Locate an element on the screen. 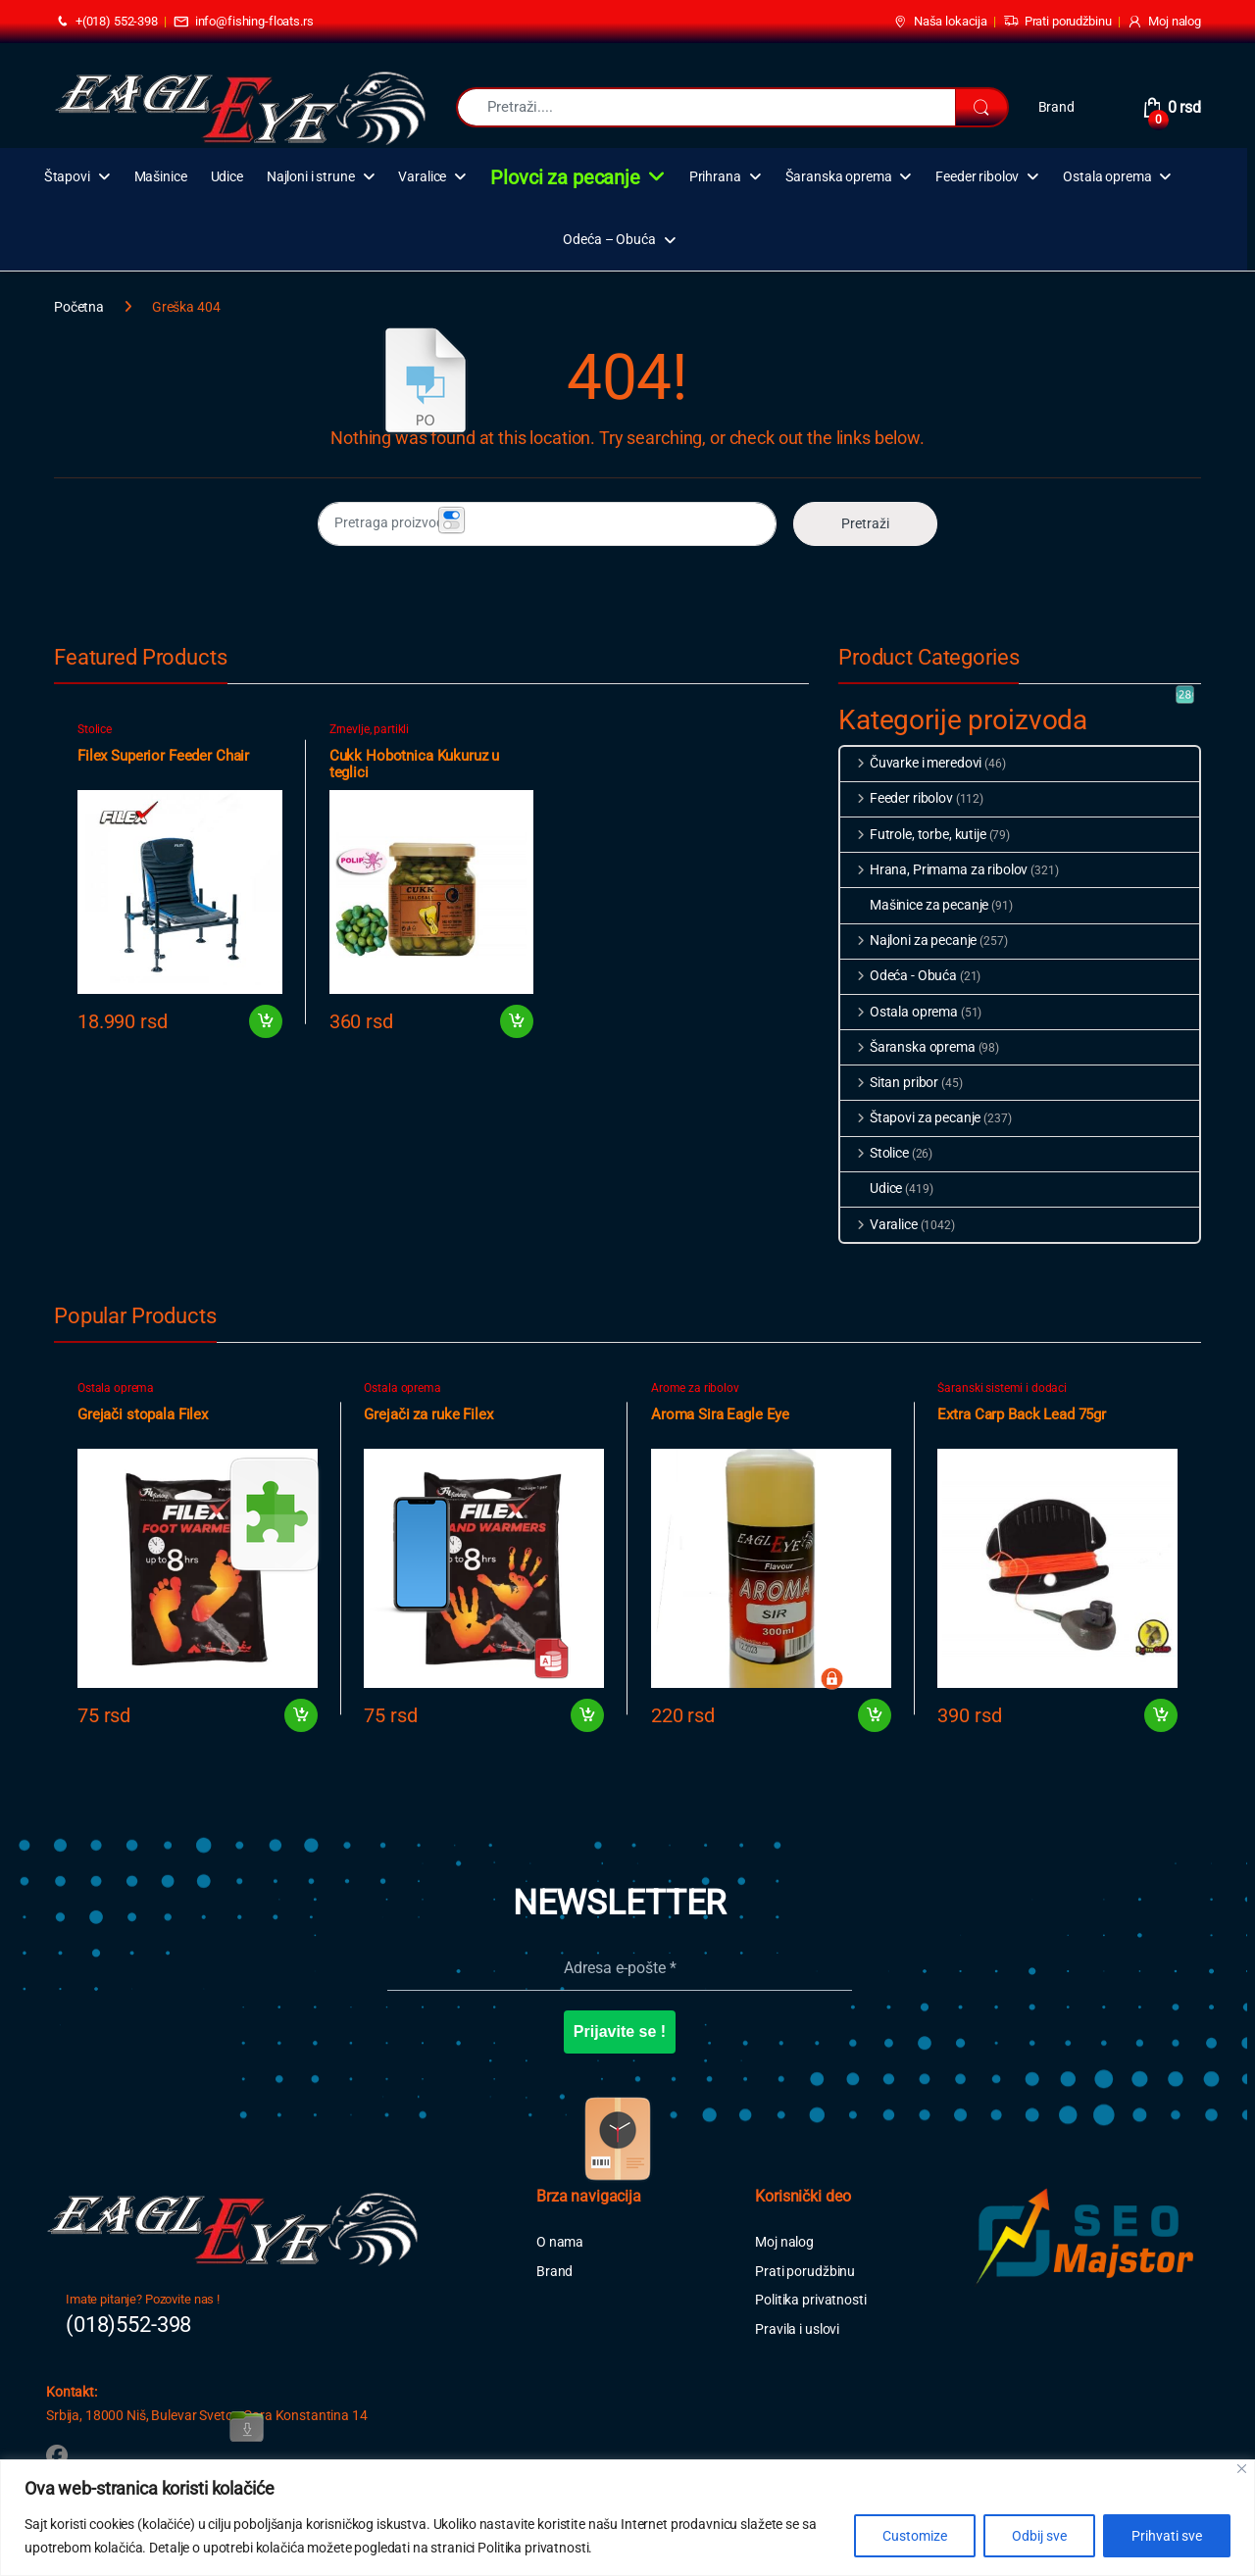 The image size is (1255, 2576). open downloads folder is located at coordinates (246, 2426).